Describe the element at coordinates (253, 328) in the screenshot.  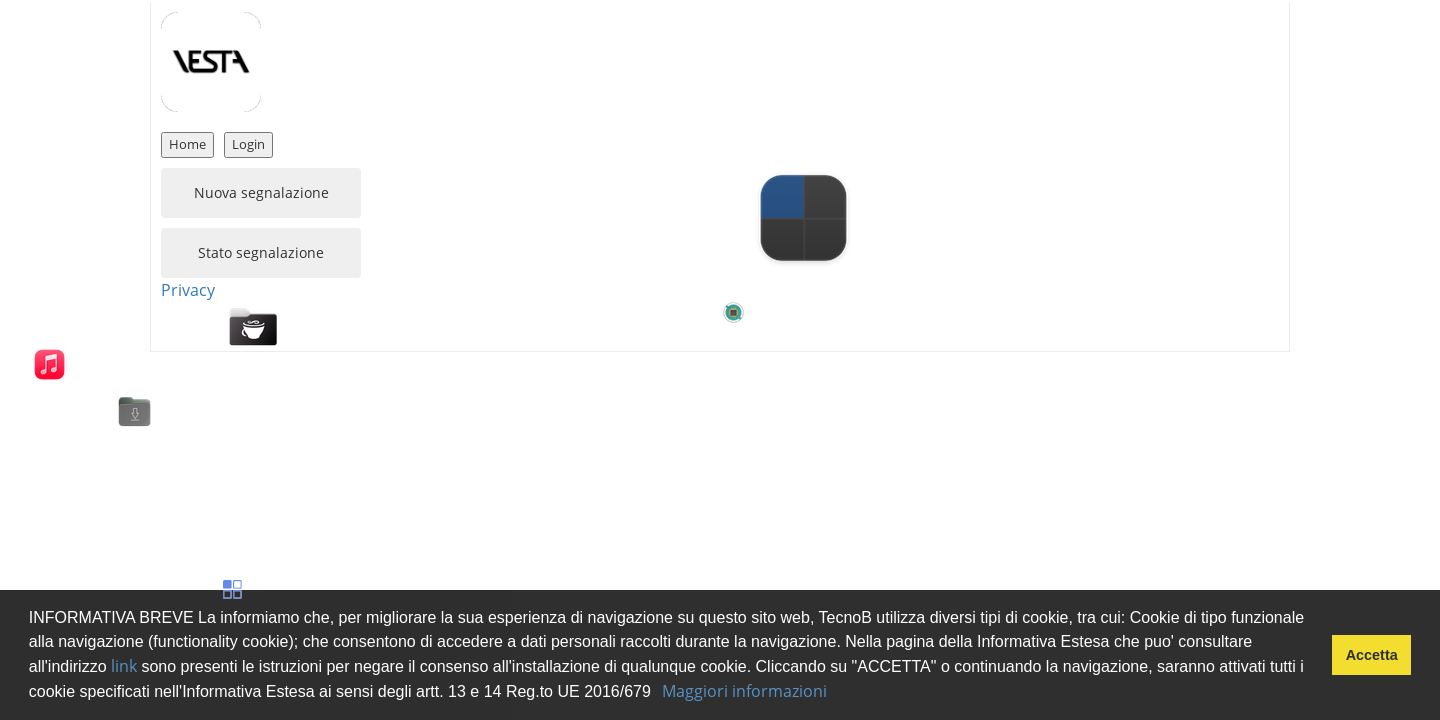
I see `folder containing coffeescript project files` at that location.